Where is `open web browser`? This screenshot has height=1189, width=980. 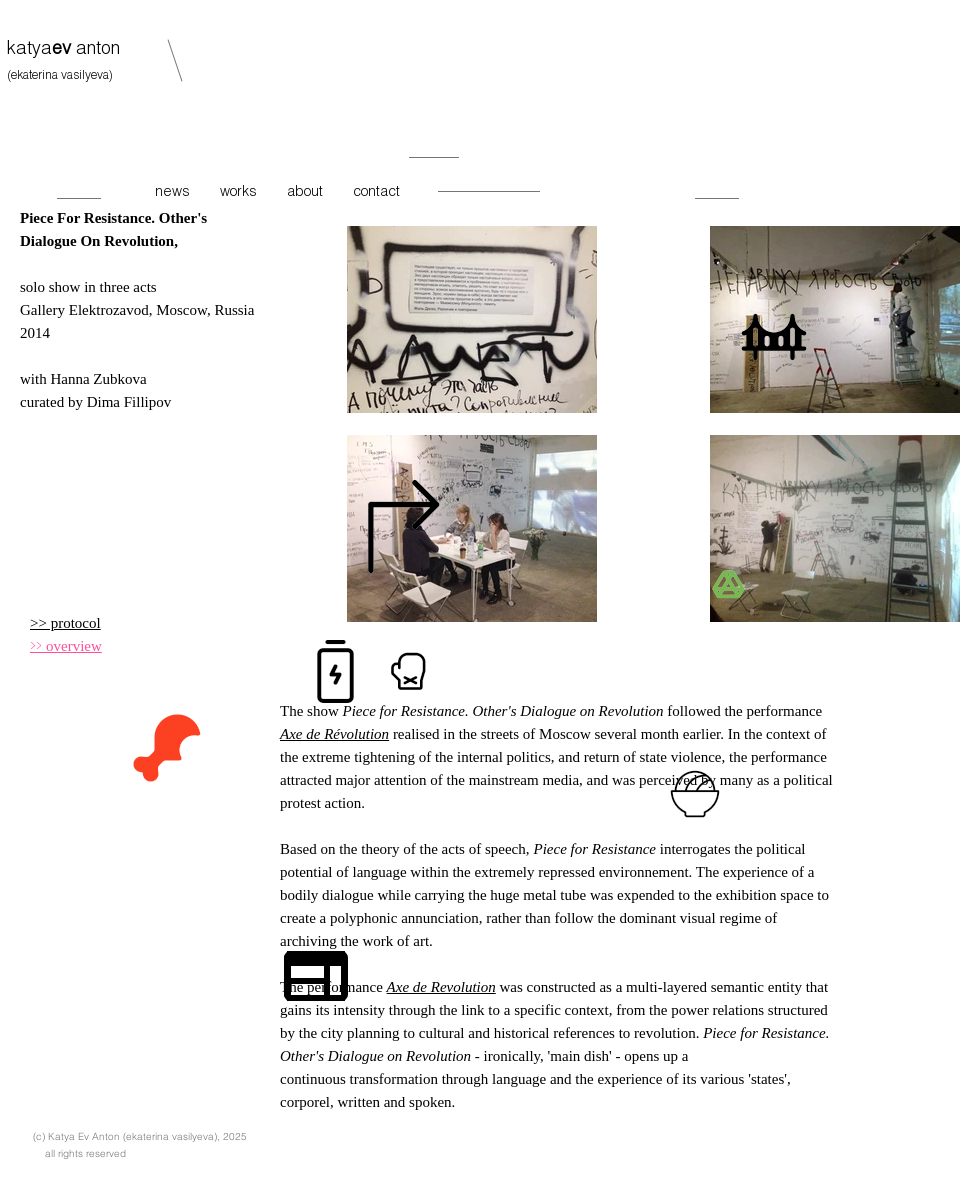 open web browser is located at coordinates (316, 976).